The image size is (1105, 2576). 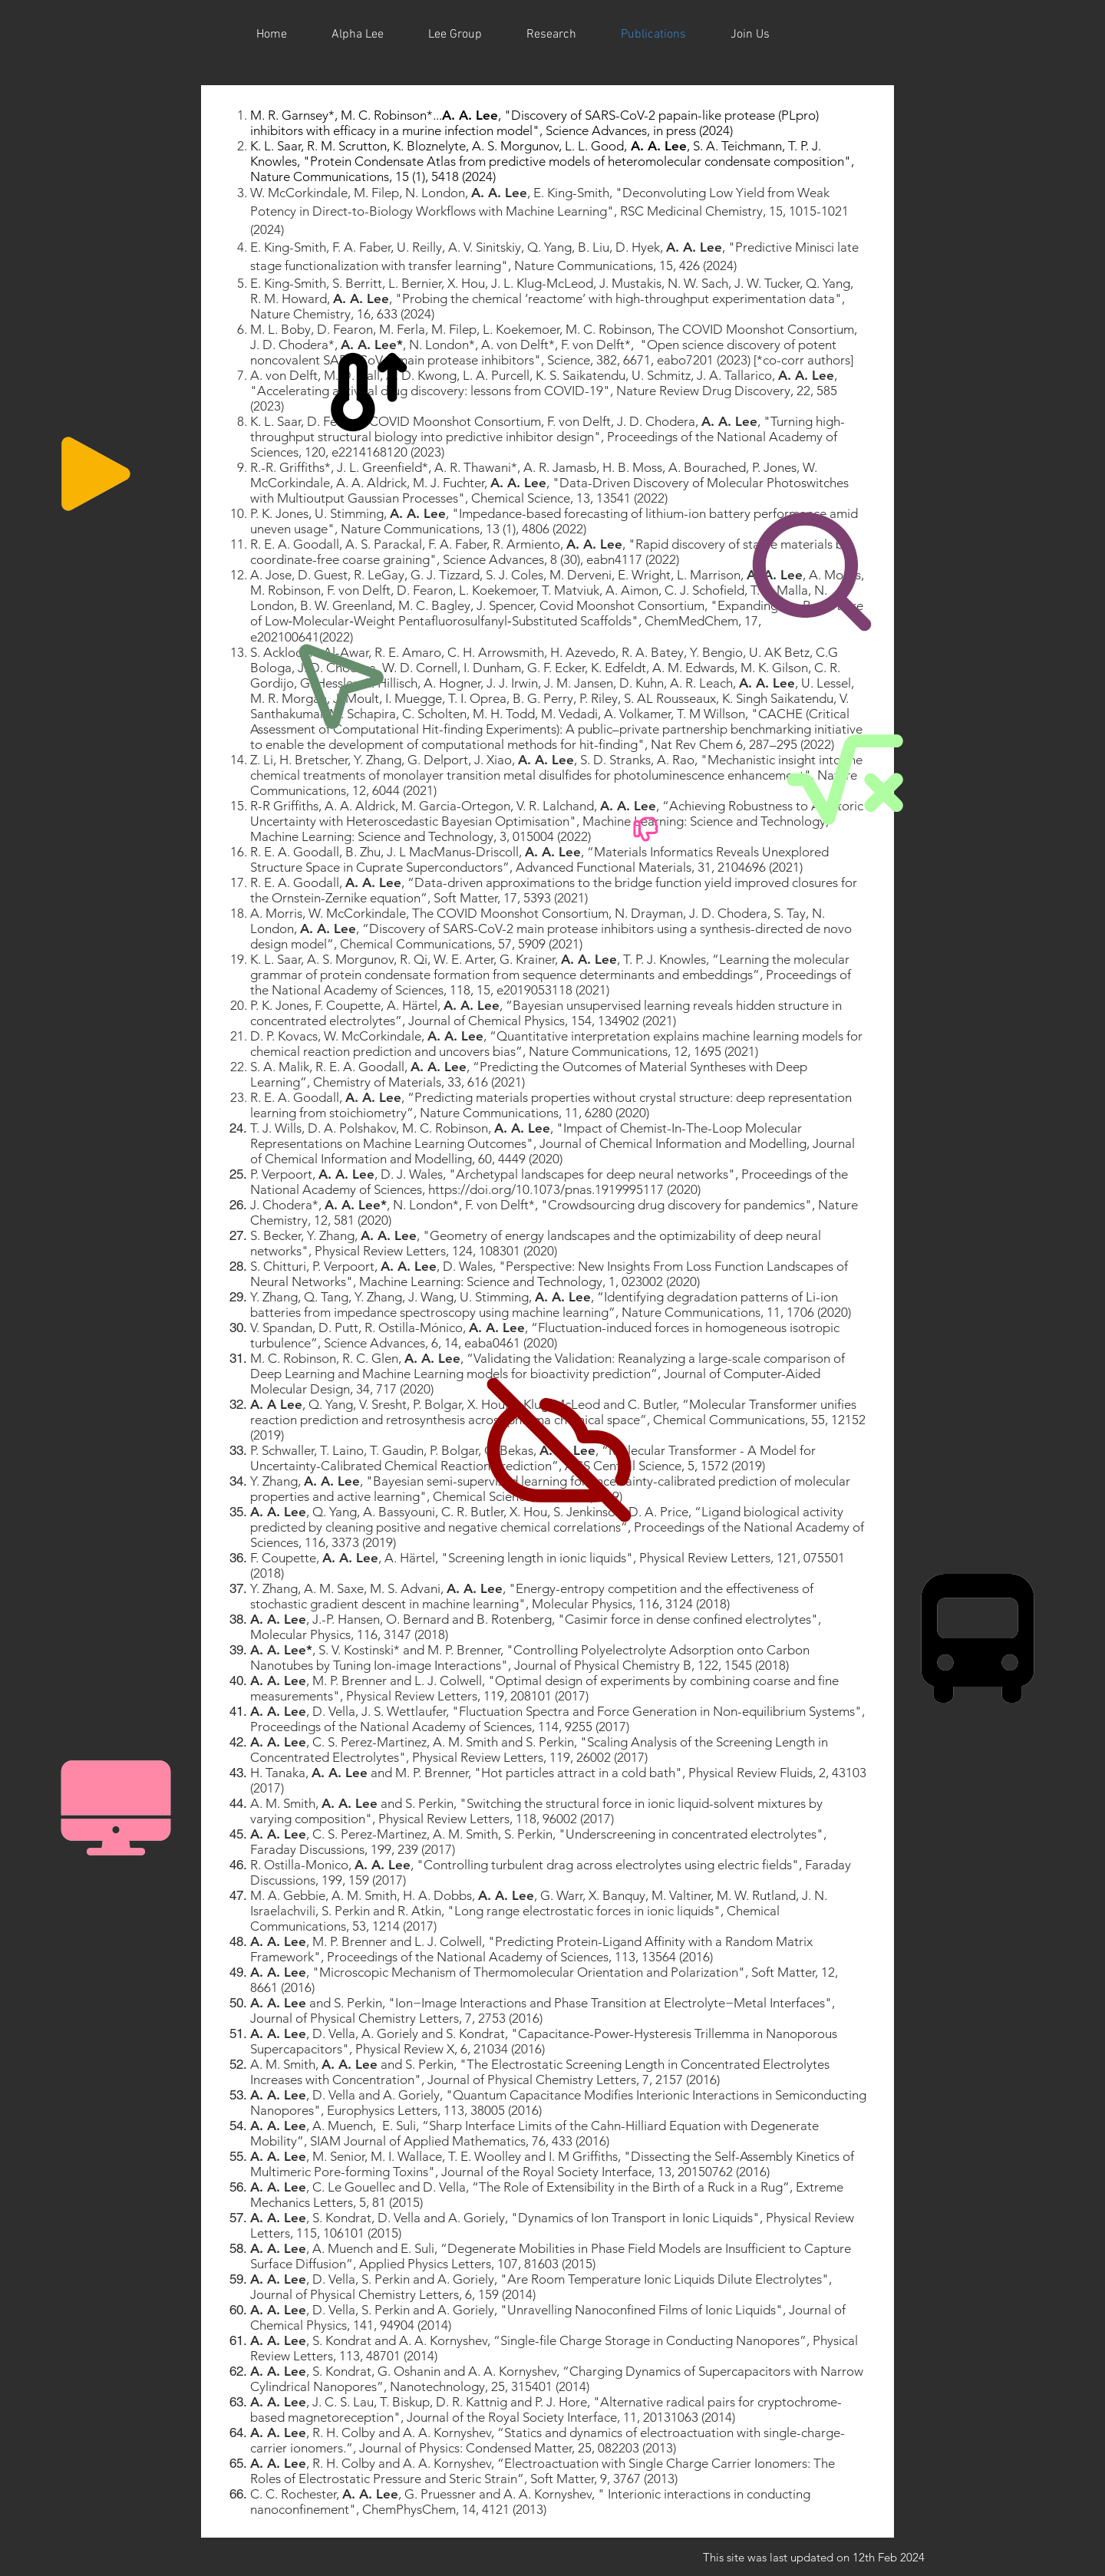 I want to click on play media or video content, so click(x=93, y=473).